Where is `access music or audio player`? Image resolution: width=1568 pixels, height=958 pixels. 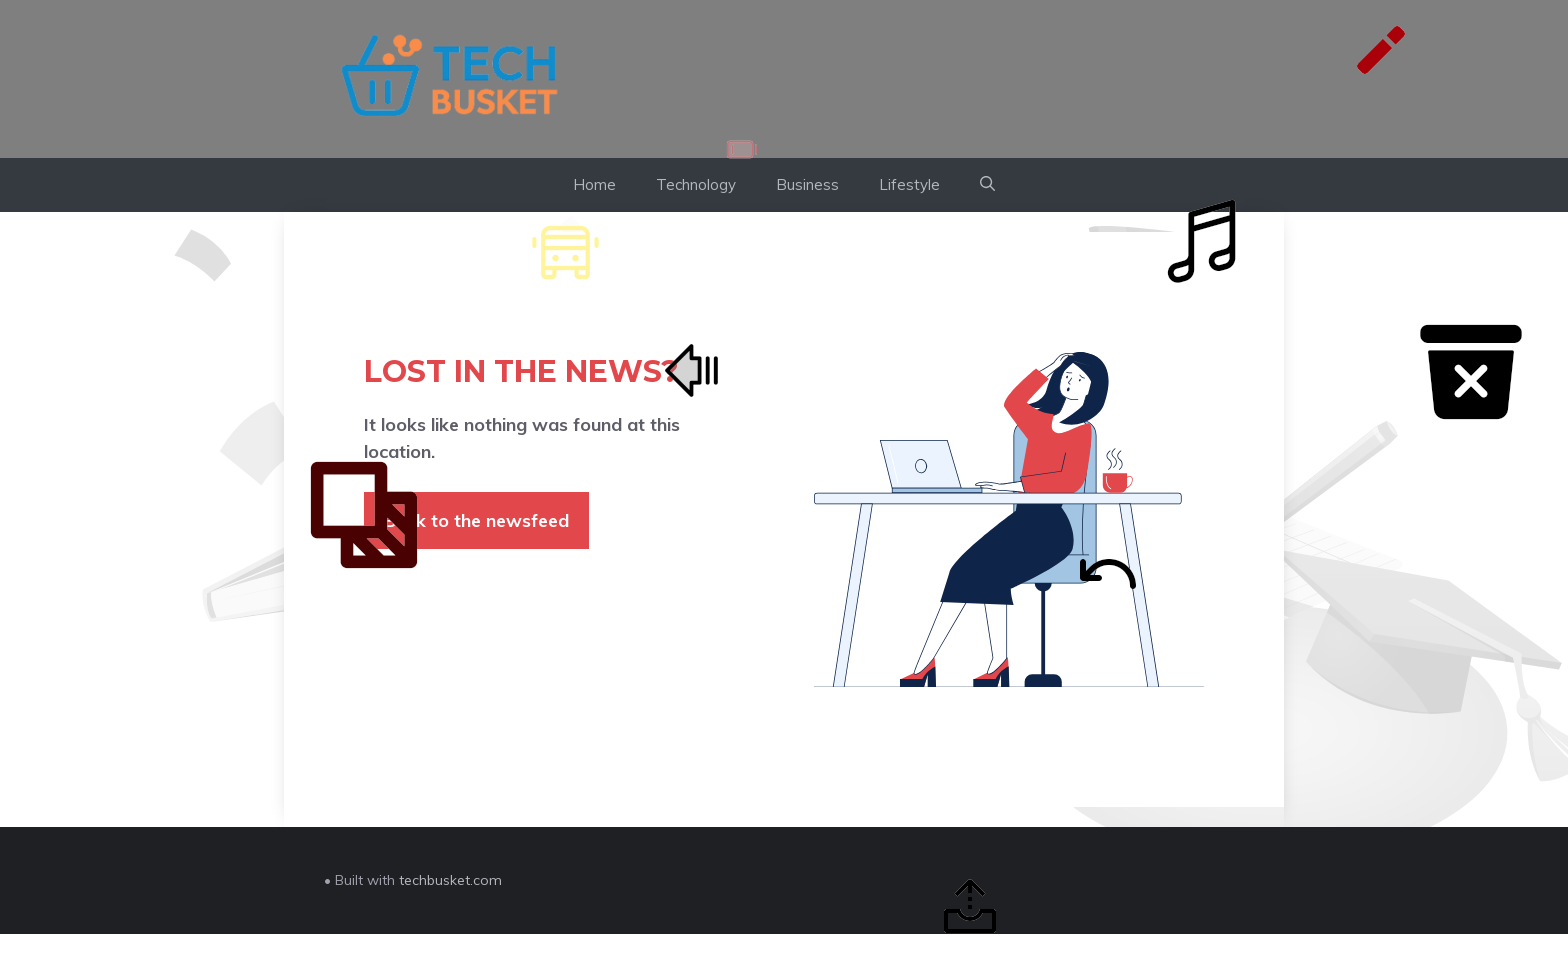
access music or audio player is located at coordinates (1203, 241).